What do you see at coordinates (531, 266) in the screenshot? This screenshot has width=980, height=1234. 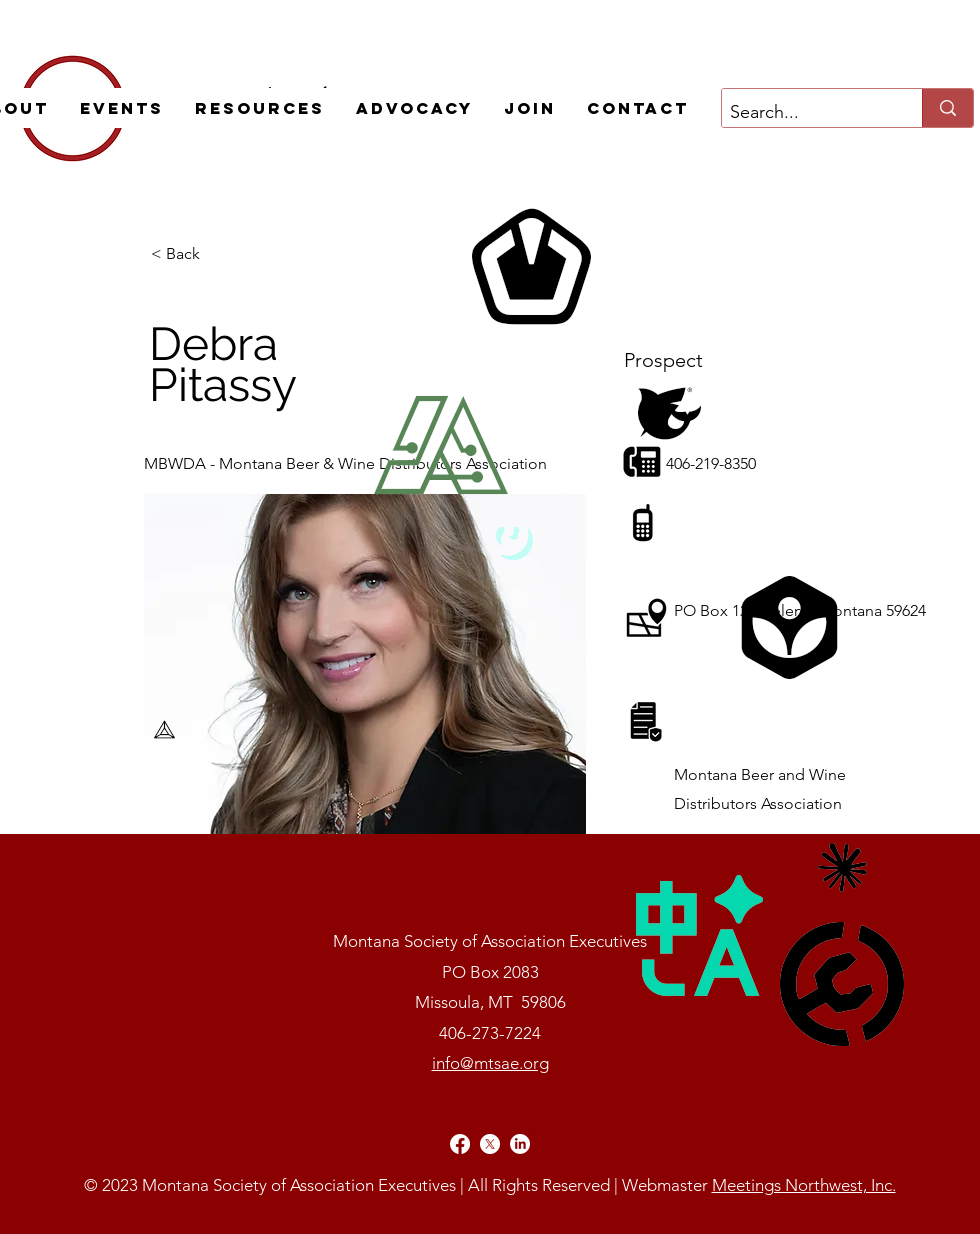 I see `sfml framework or library branding` at bounding box center [531, 266].